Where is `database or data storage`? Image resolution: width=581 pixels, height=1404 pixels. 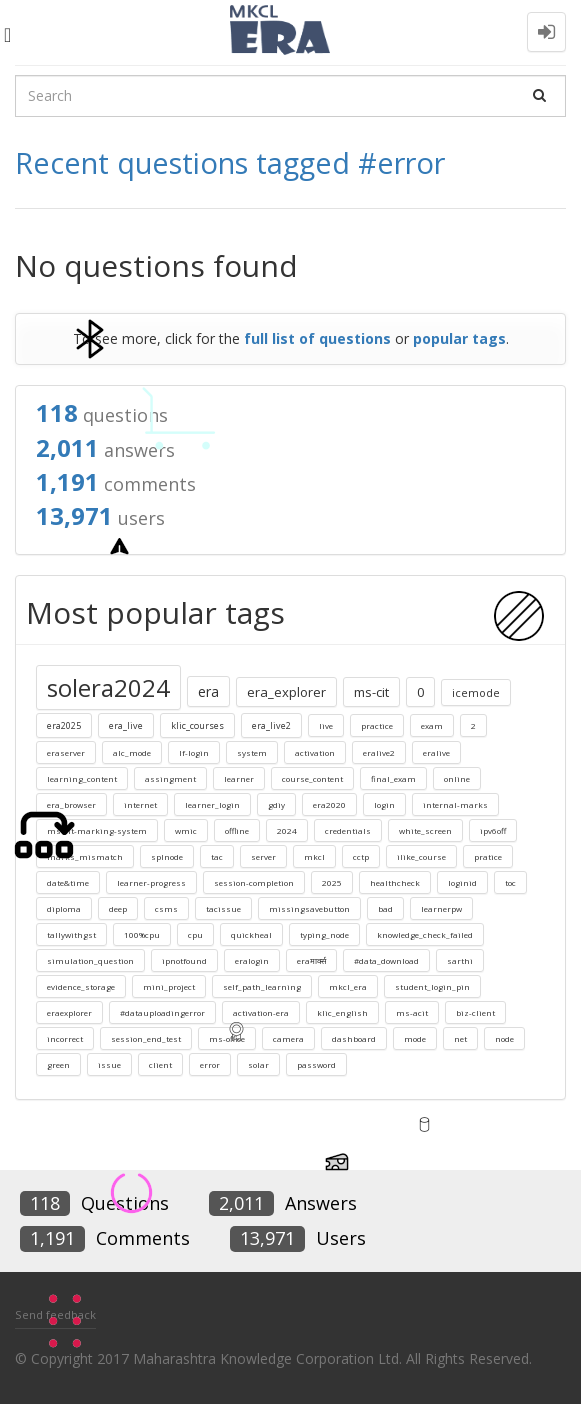
database or data storage is located at coordinates (424, 1124).